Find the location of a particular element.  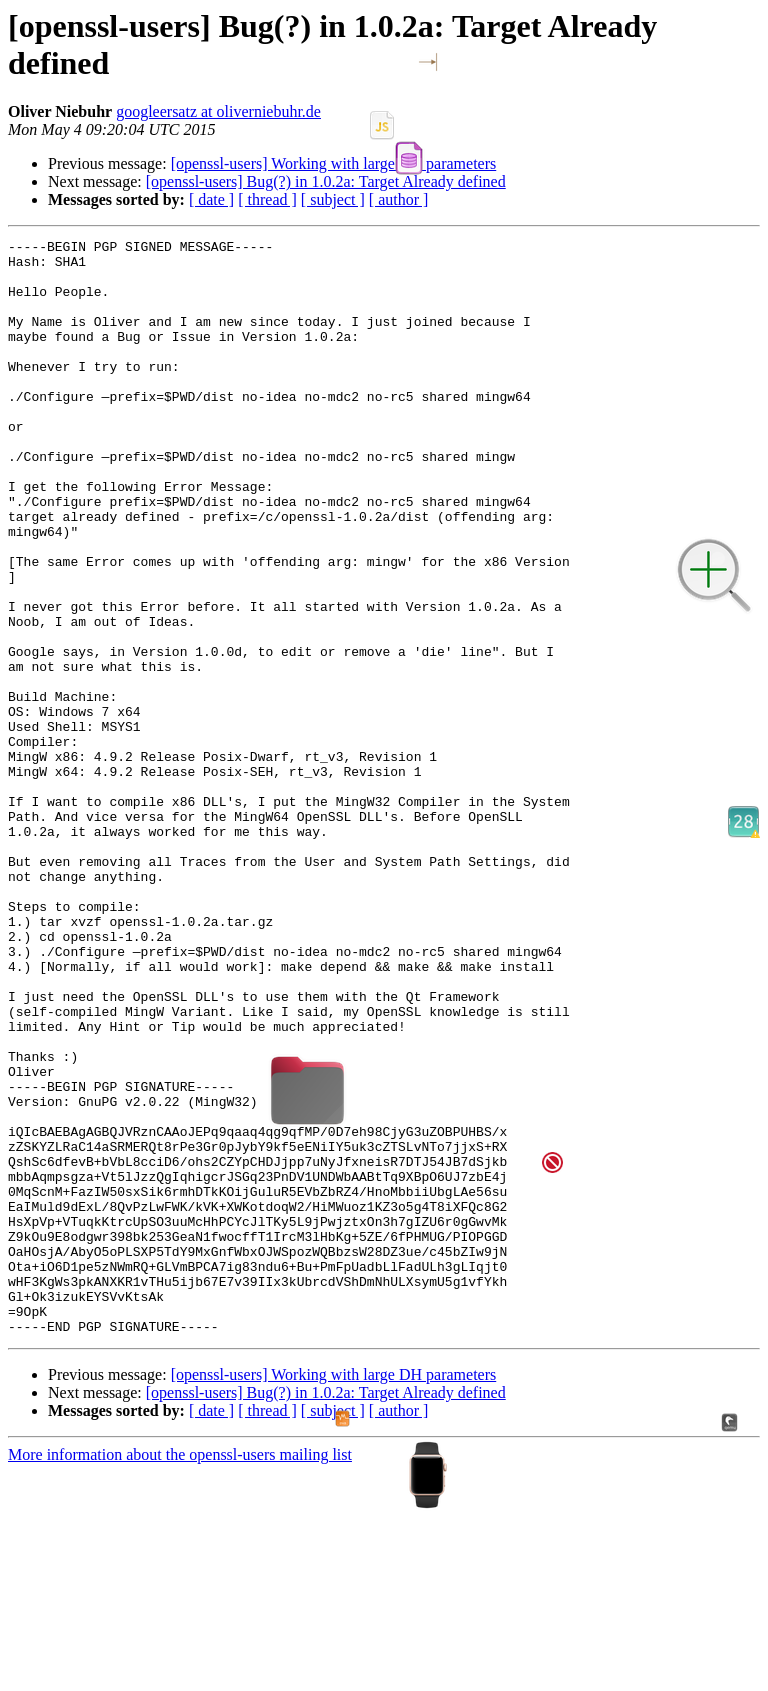

zoom to fit content within the visible area is located at coordinates (713, 574).